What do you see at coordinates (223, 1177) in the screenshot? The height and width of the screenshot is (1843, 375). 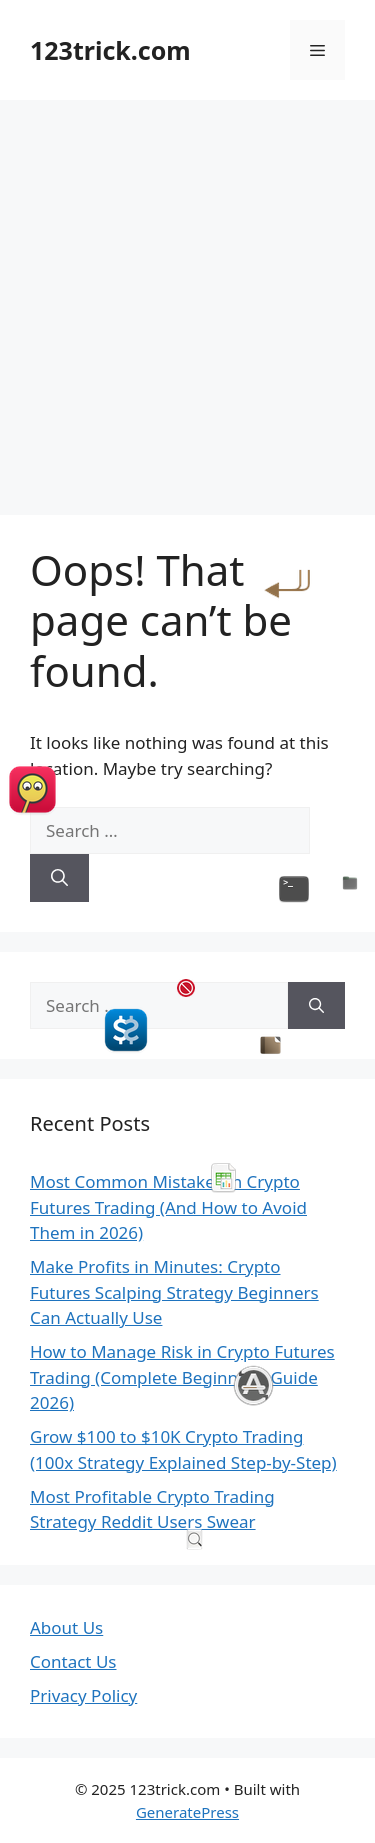 I see `open a spreadsheet file` at bounding box center [223, 1177].